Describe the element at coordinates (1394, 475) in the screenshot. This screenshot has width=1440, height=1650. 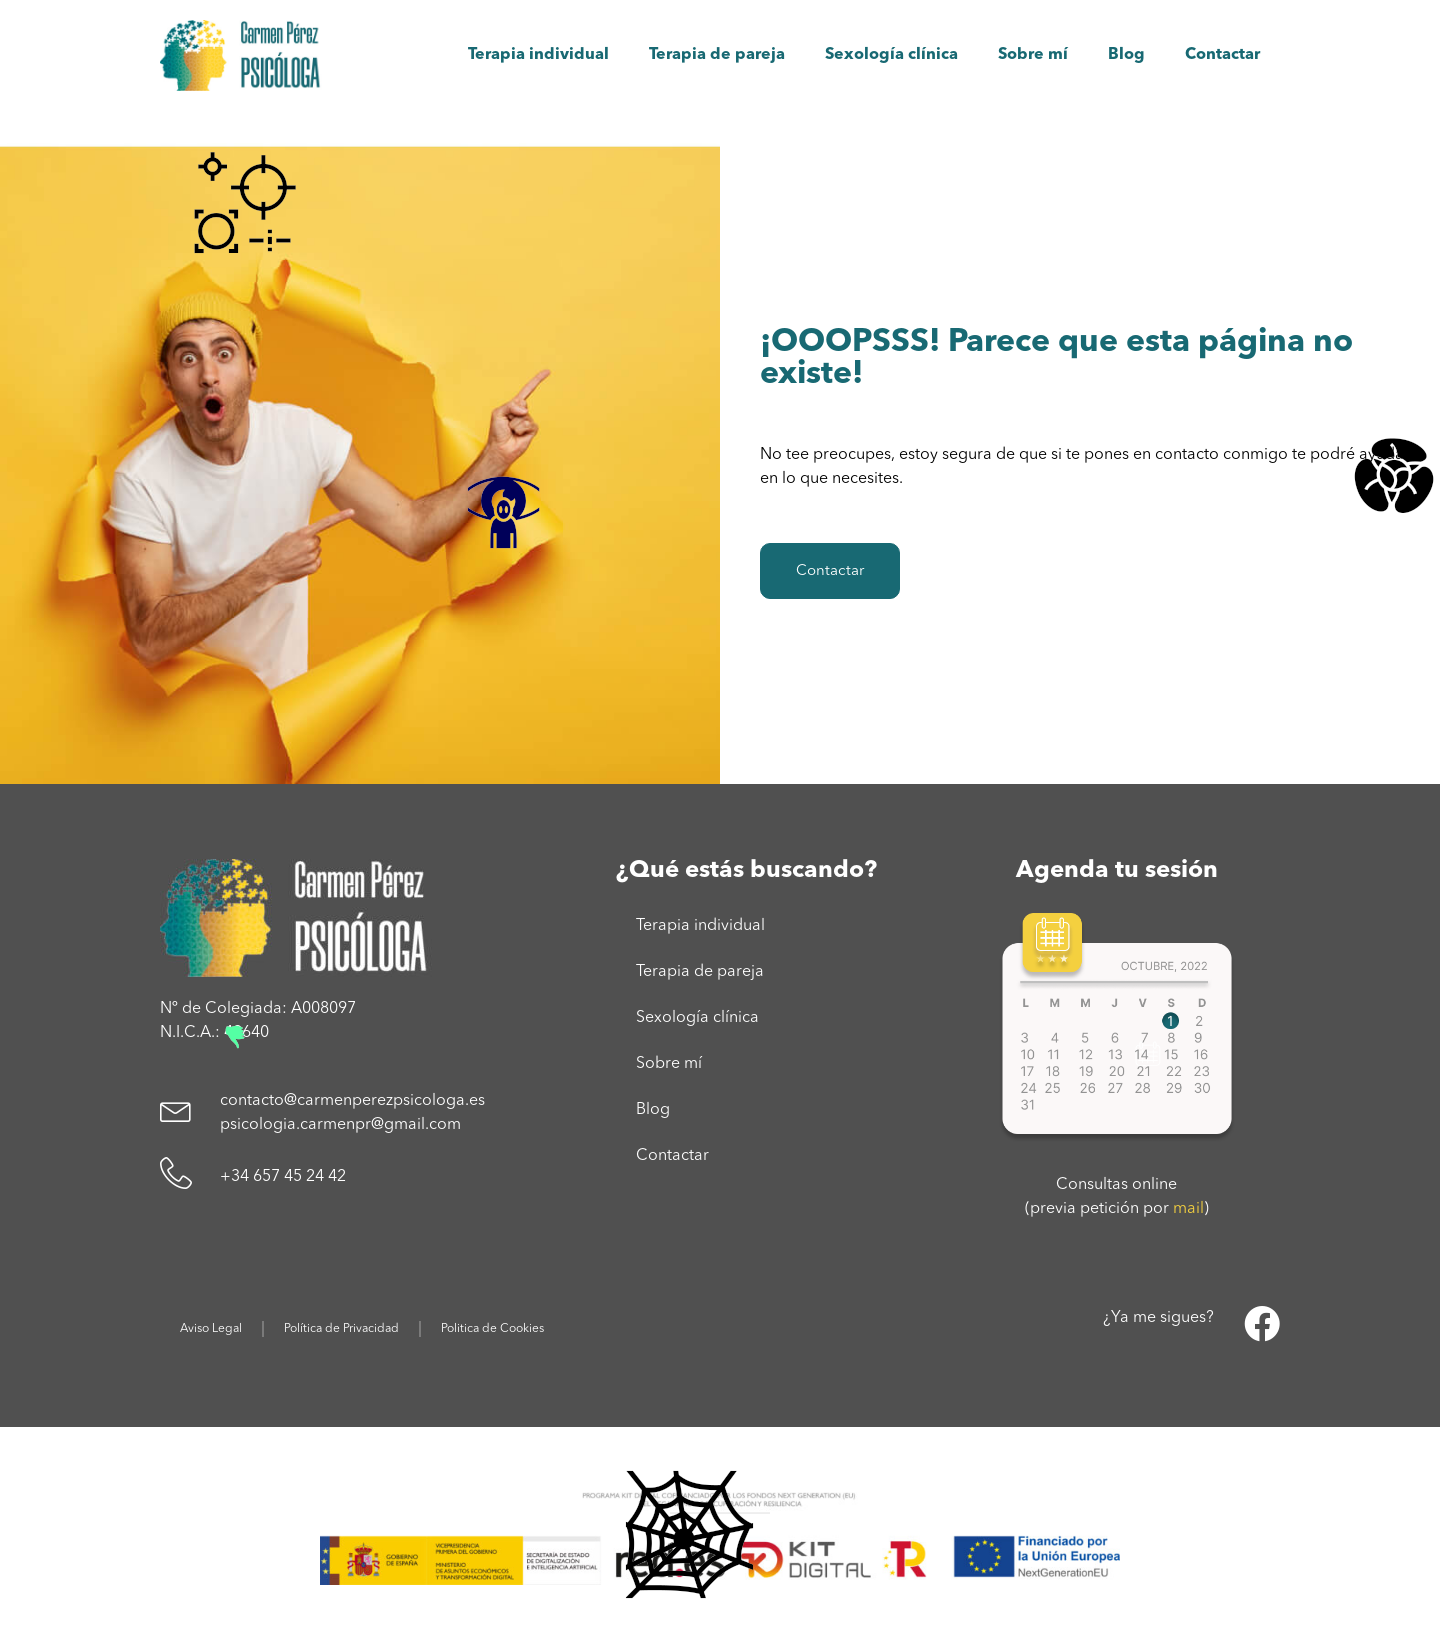
I see `select viola flower in a game inventory` at that location.